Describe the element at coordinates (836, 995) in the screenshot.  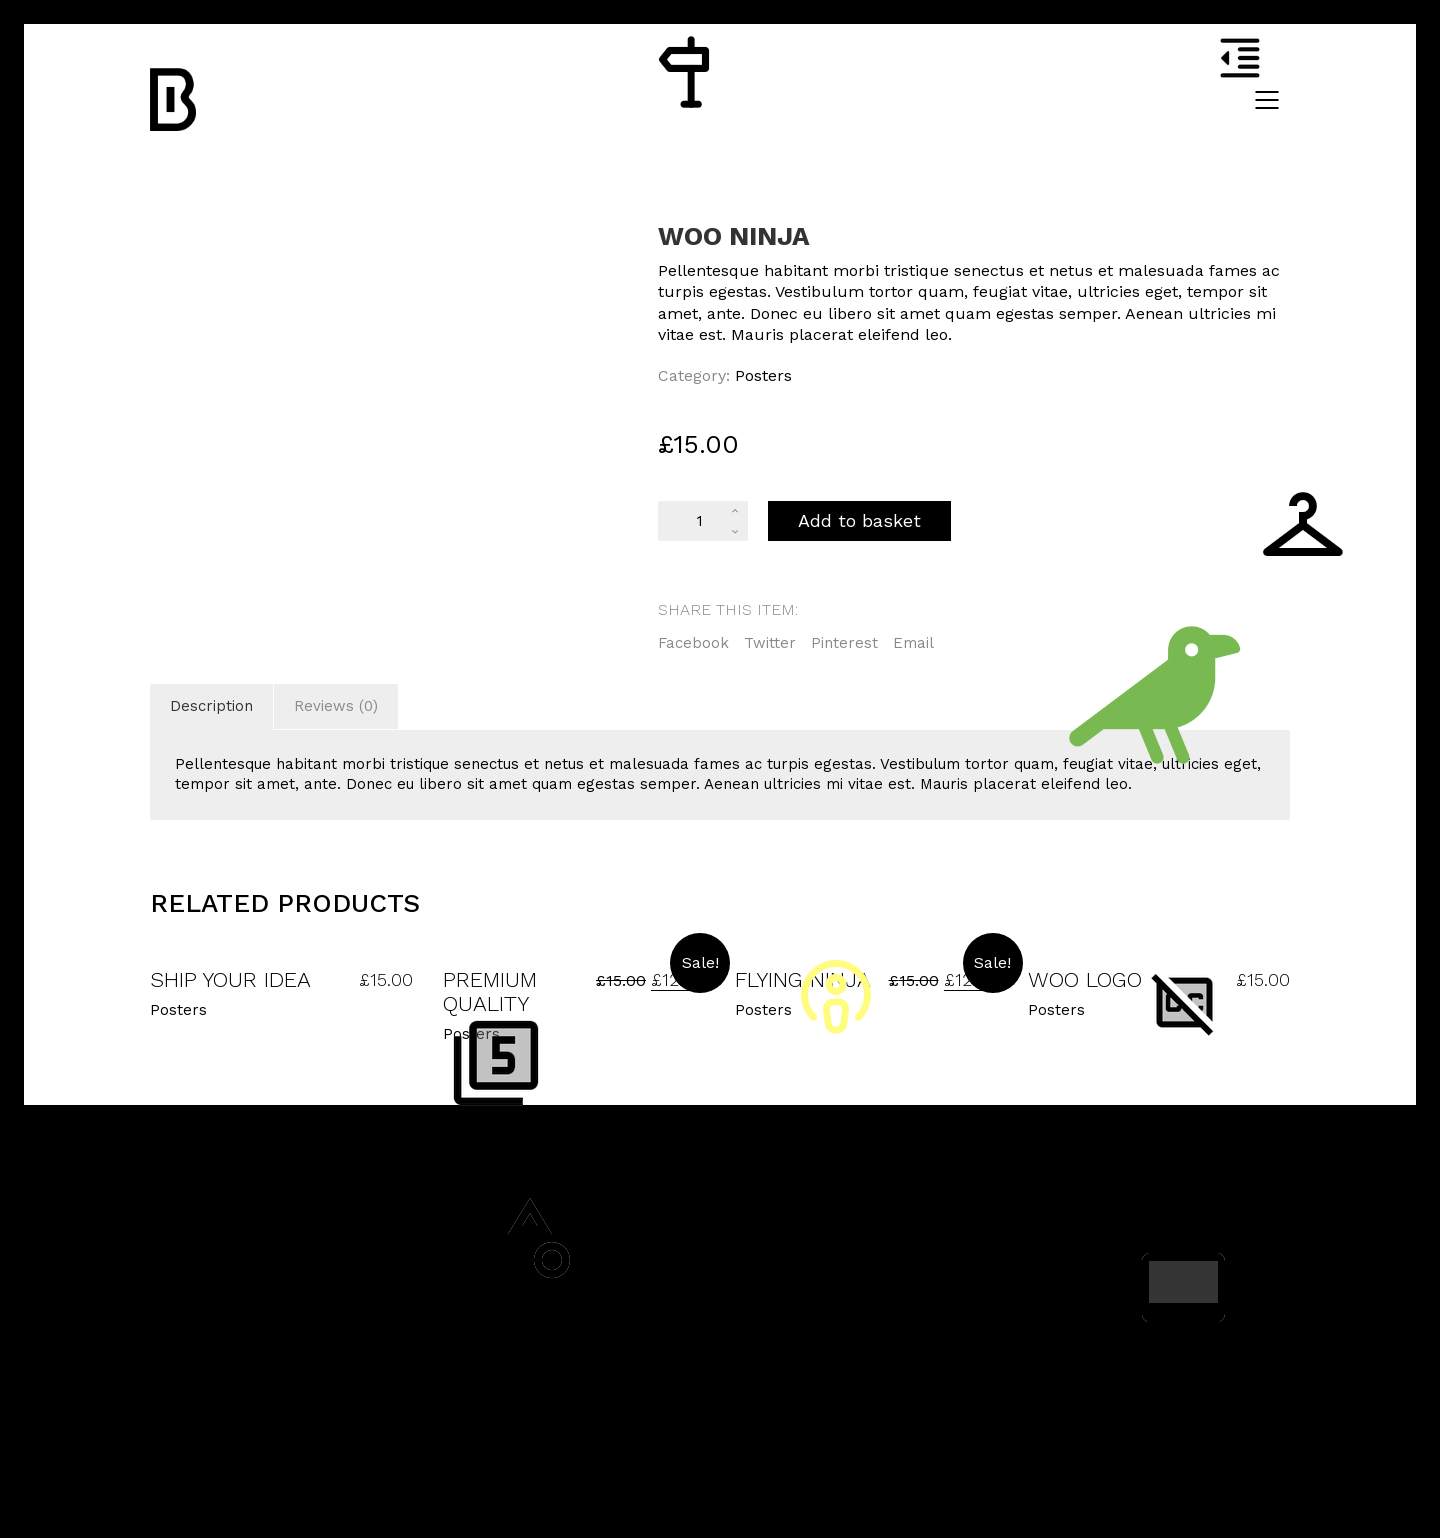
I see `open apple podcasts app` at that location.